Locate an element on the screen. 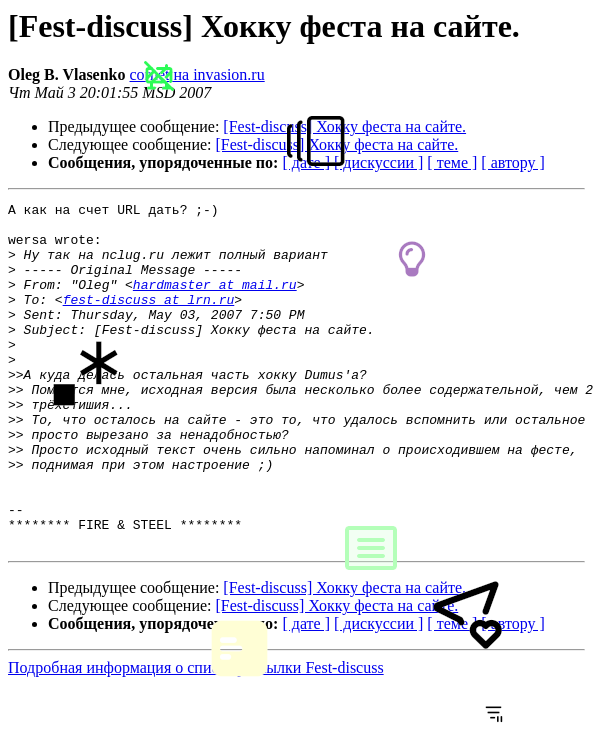  save location to favorites is located at coordinates (466, 613).